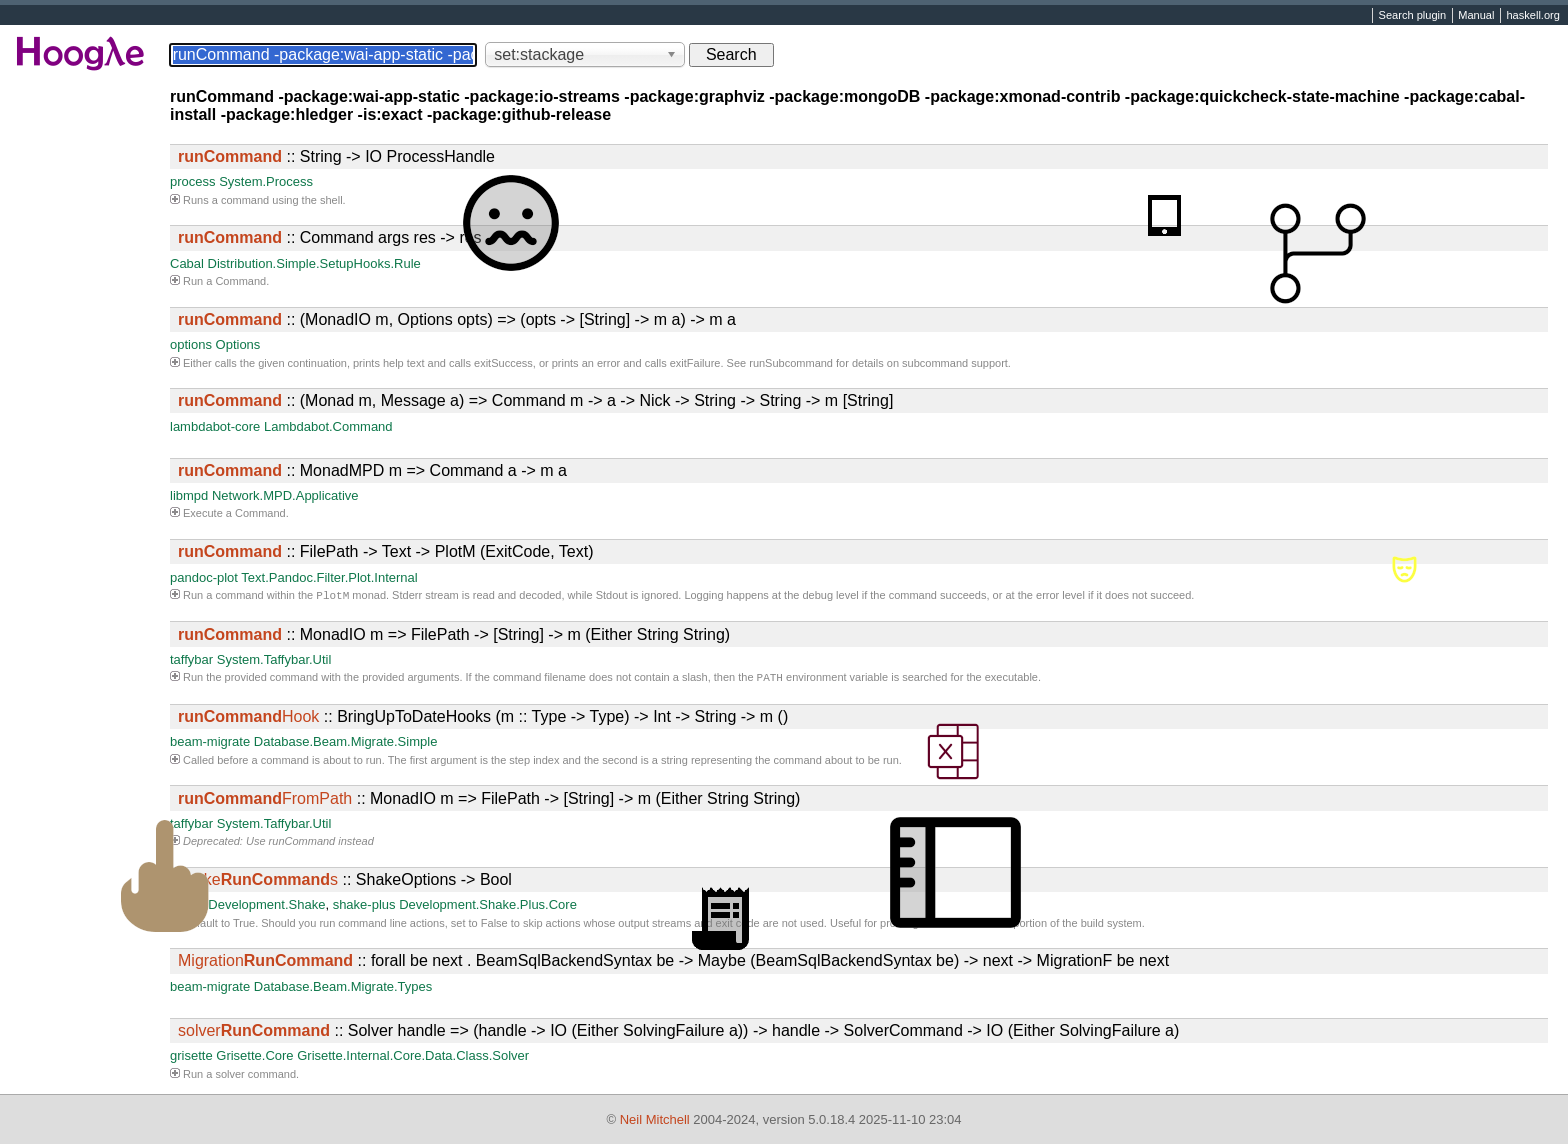  Describe the element at coordinates (1404, 568) in the screenshot. I see `indicates sad or negative emotion` at that location.